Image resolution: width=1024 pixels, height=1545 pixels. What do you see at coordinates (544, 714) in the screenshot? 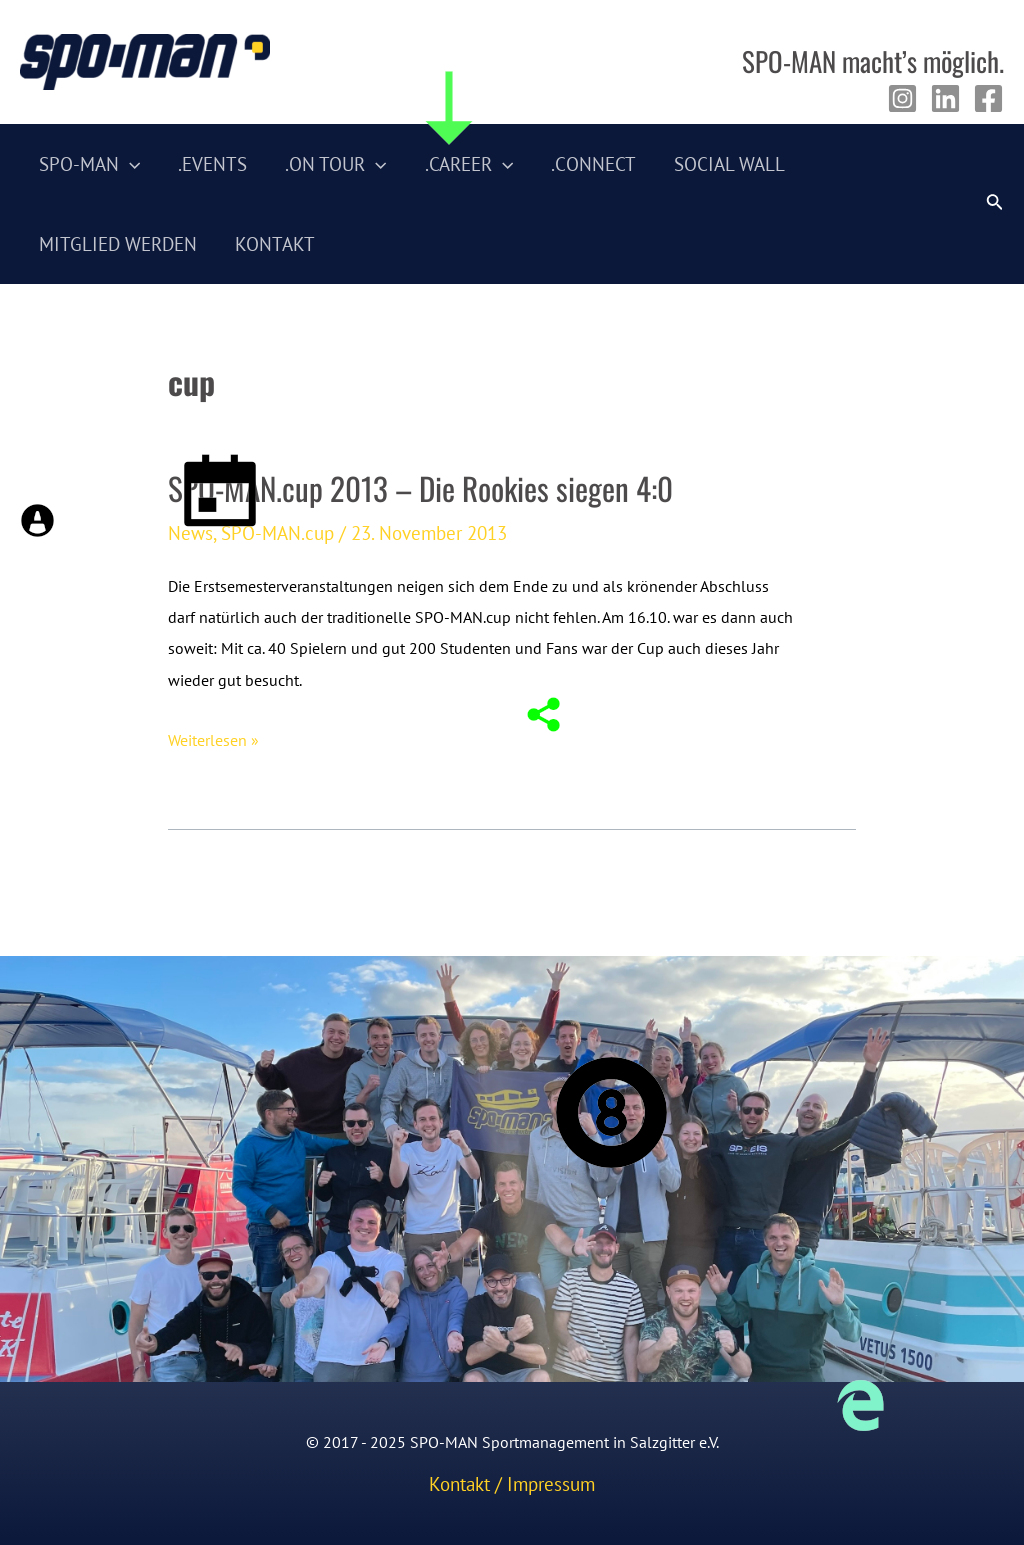
I see `share content with others` at bounding box center [544, 714].